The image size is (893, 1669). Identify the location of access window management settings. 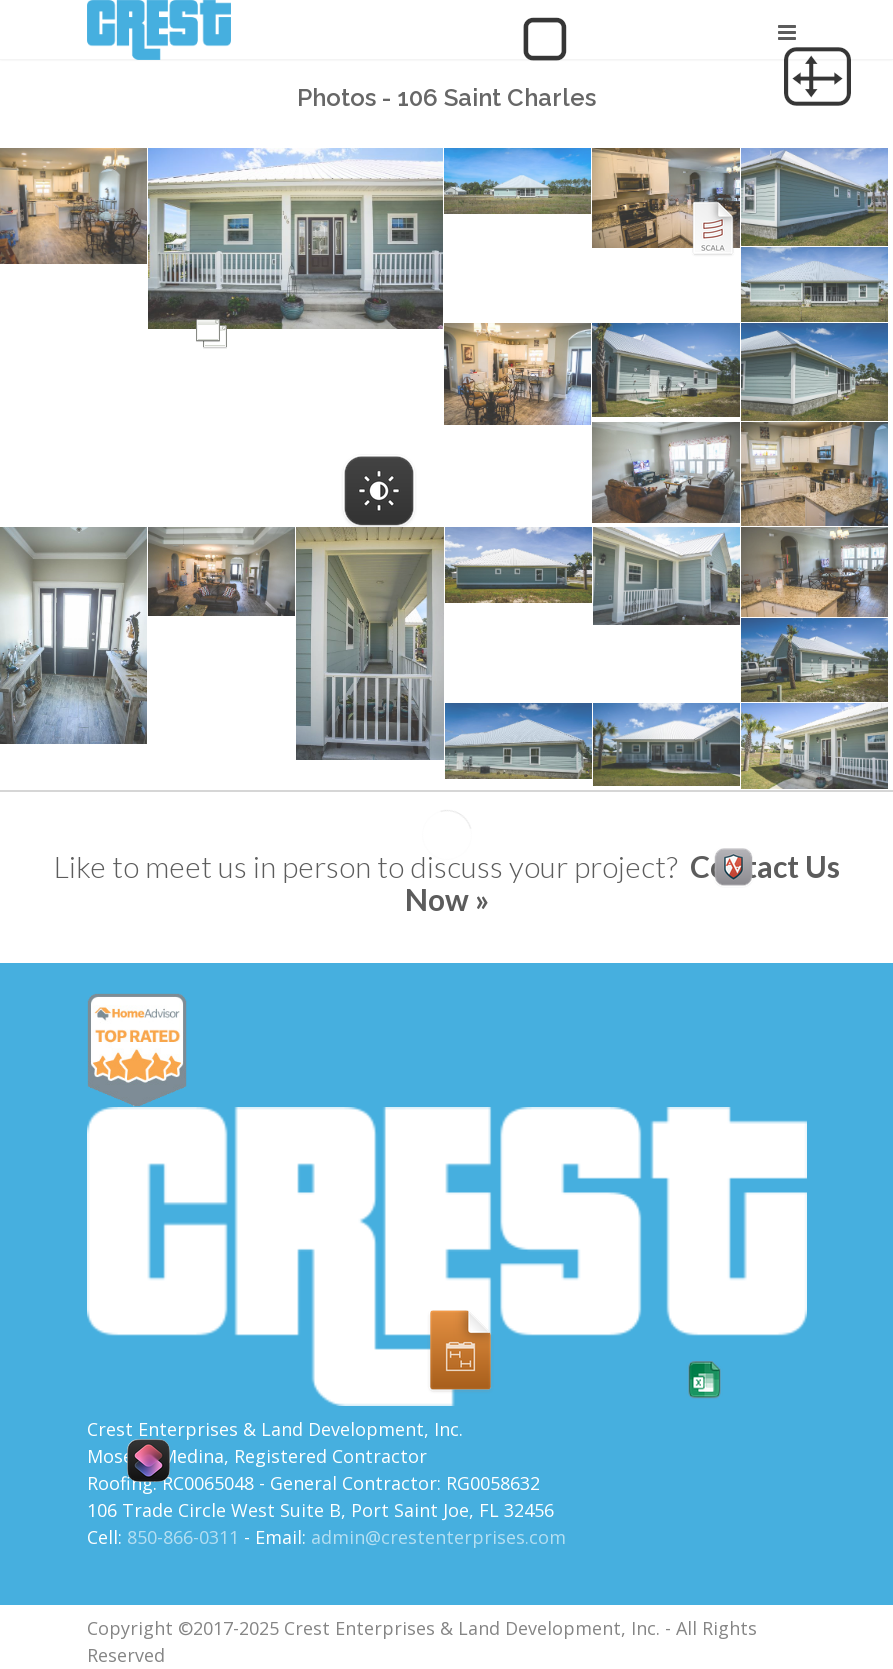
(211, 333).